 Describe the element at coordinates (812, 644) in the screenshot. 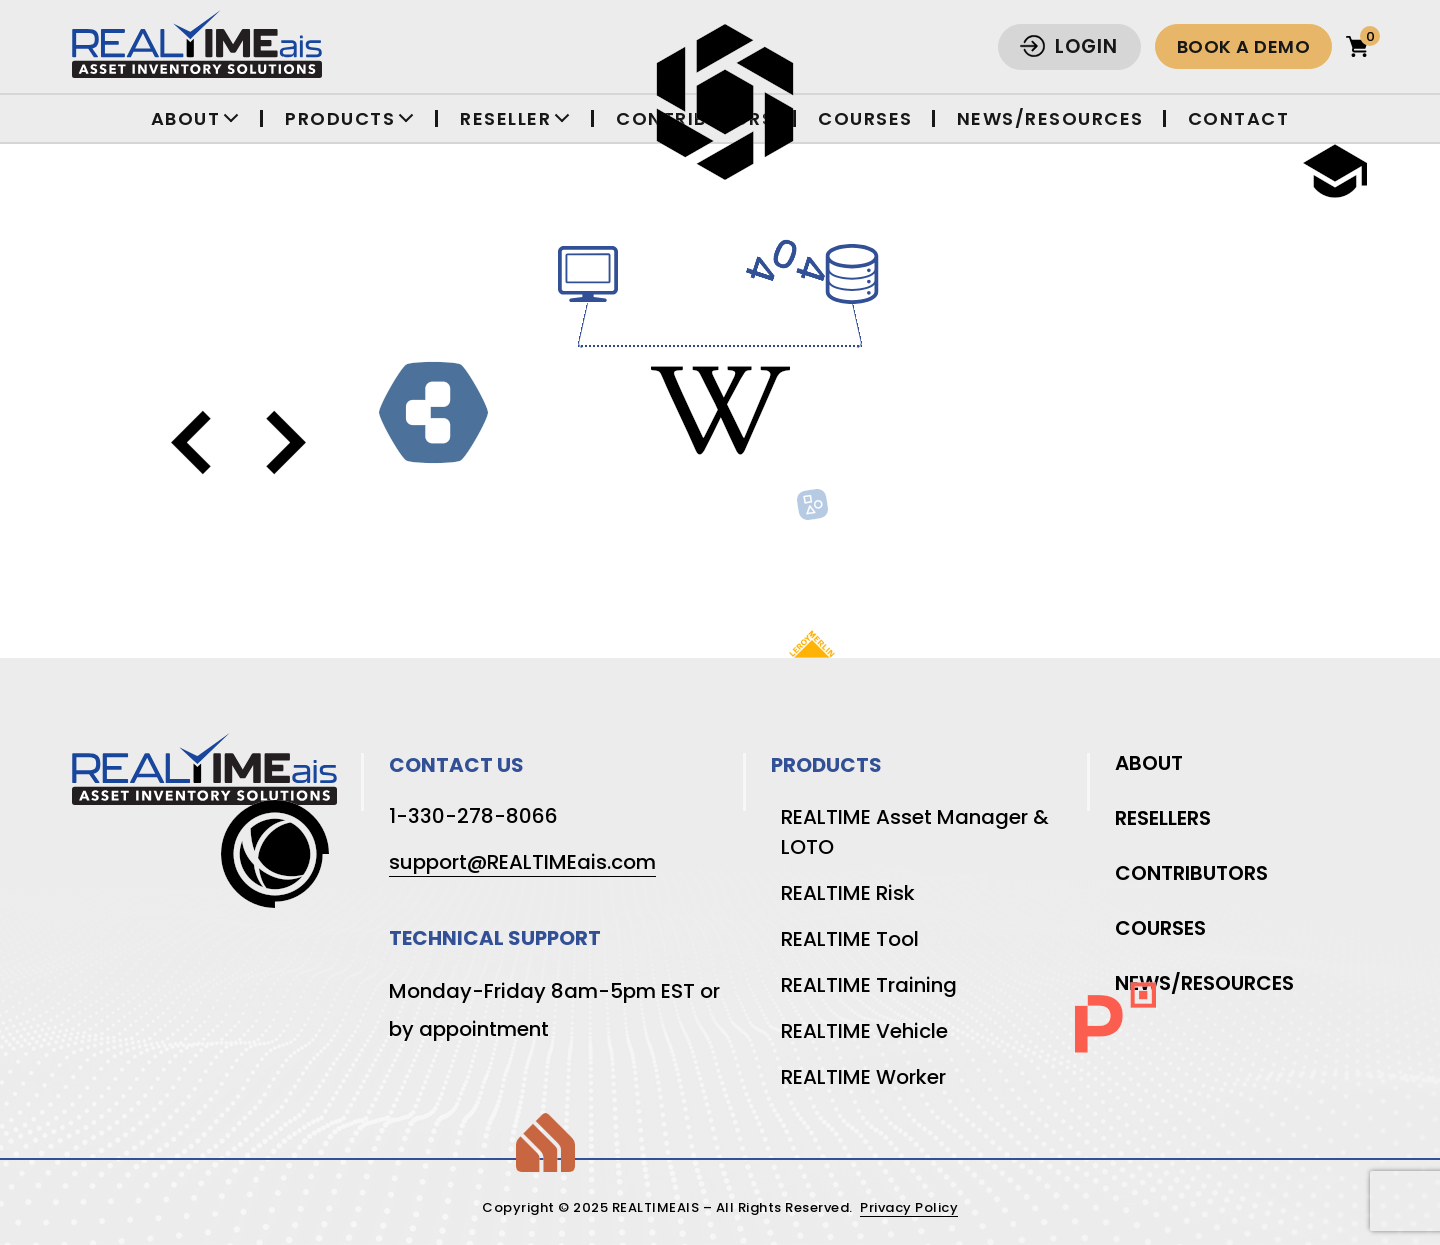

I see `visit the Leroy Merlin website or app` at that location.